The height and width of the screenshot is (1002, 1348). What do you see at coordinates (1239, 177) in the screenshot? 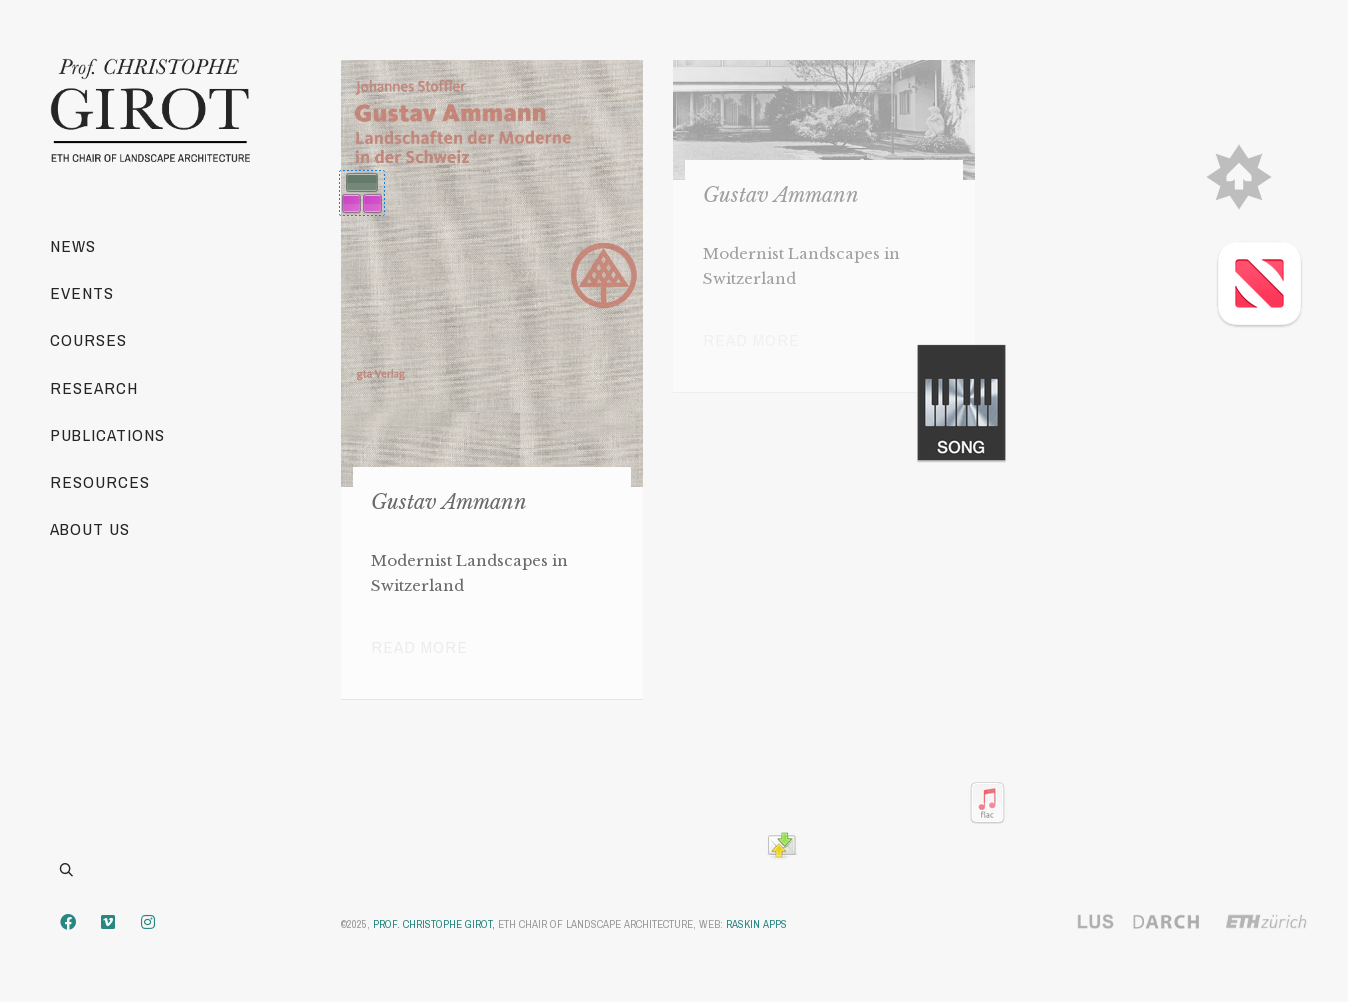
I see `indicates a software update is available` at bounding box center [1239, 177].